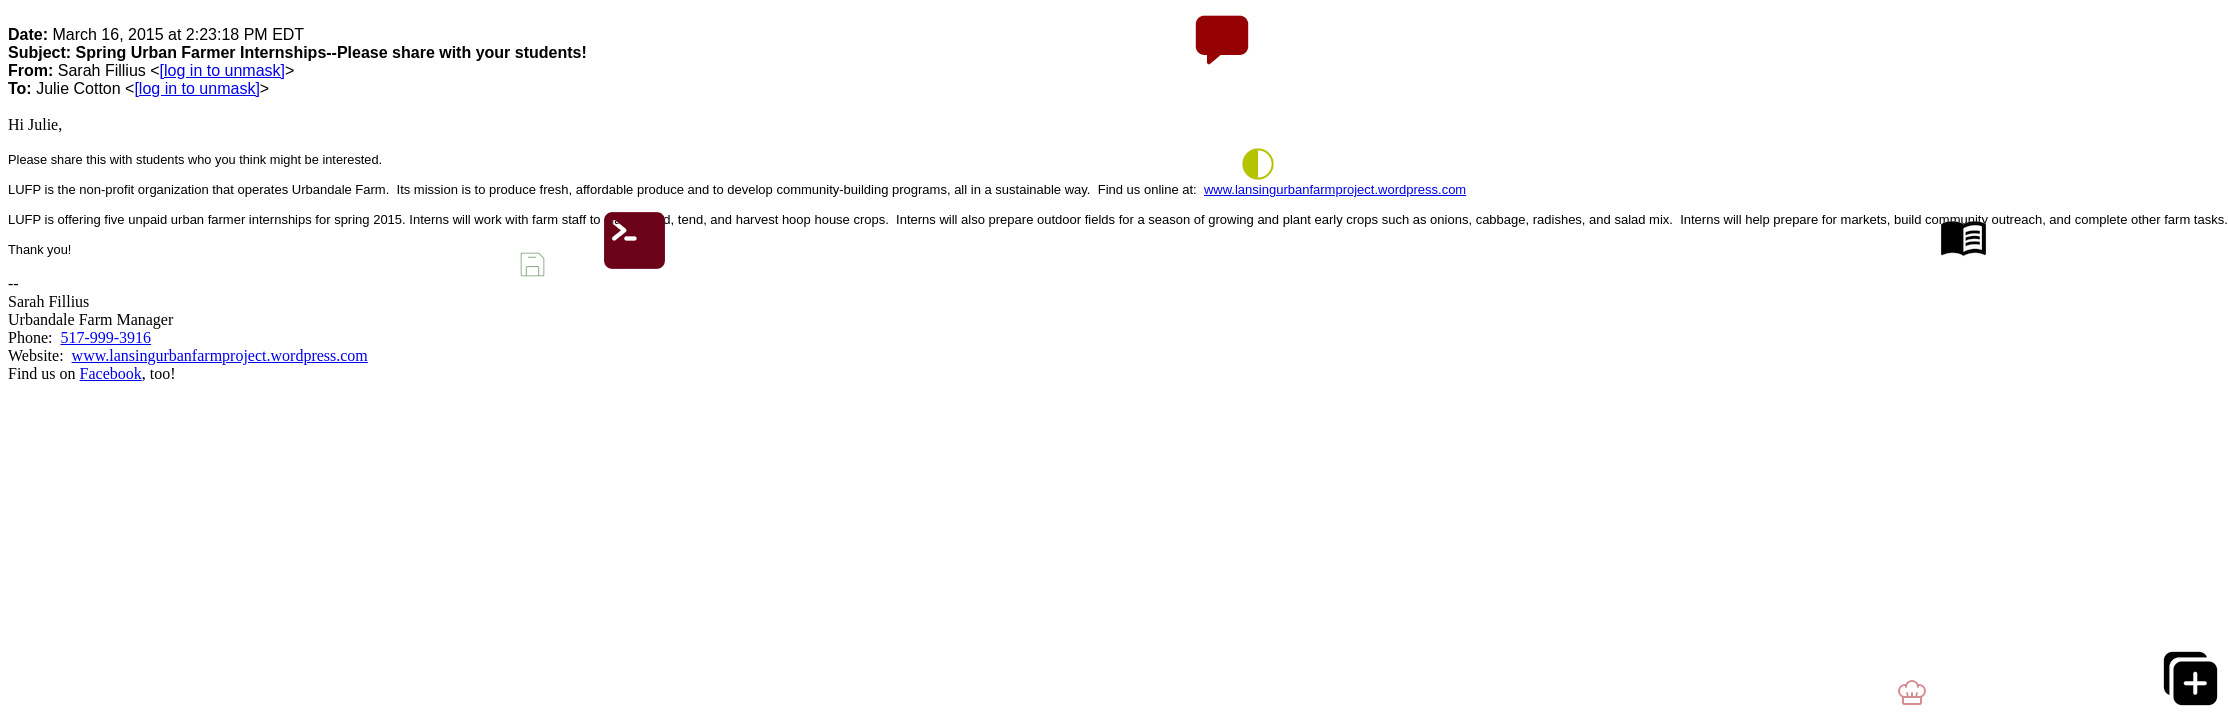 The width and height of the screenshot is (2228, 720). What do you see at coordinates (634, 240) in the screenshot?
I see `open terminal or command line interface` at bounding box center [634, 240].